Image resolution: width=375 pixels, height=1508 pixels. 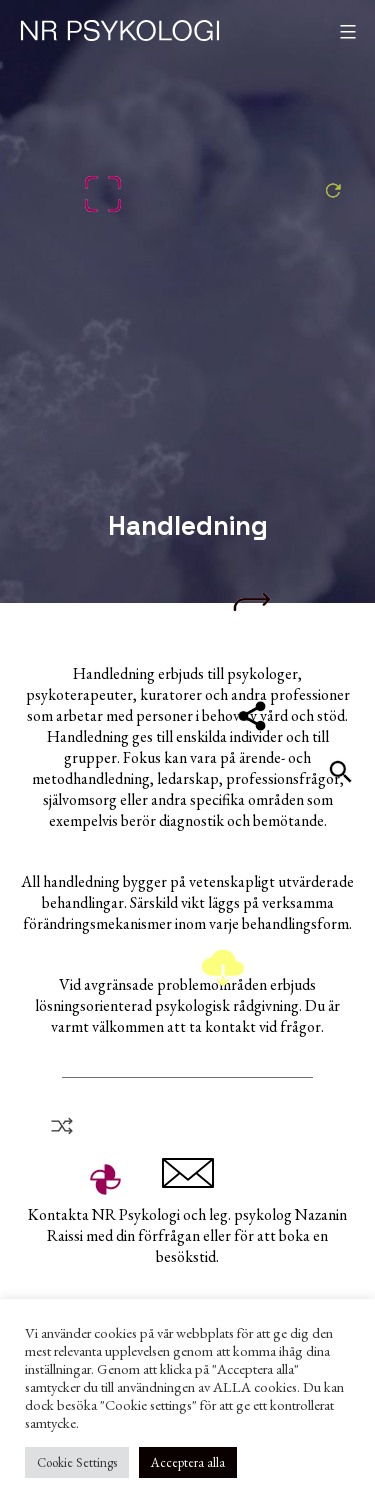 What do you see at coordinates (103, 194) in the screenshot?
I see `scan a QR code or barcode` at bounding box center [103, 194].